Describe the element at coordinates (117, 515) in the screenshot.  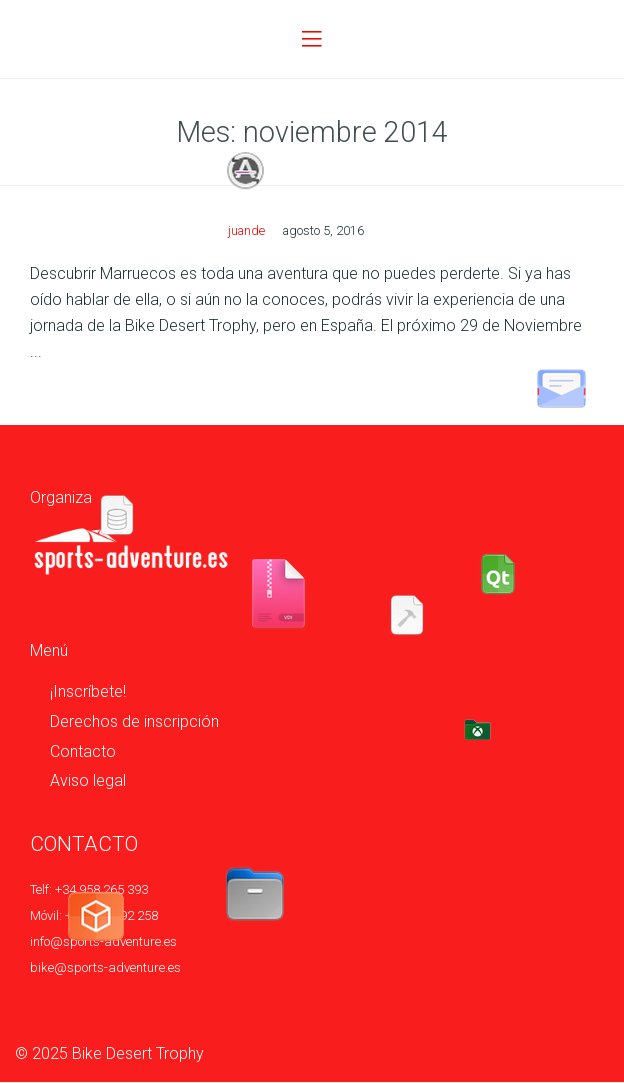
I see `open a SQL database file` at that location.